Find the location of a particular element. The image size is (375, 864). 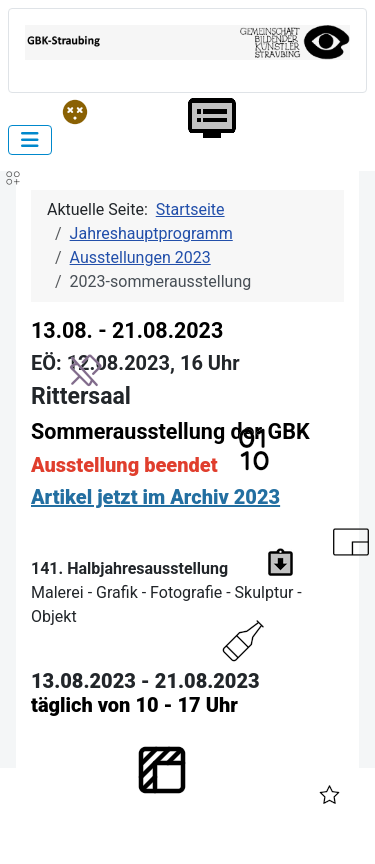

download or receive an assignment is located at coordinates (280, 563).